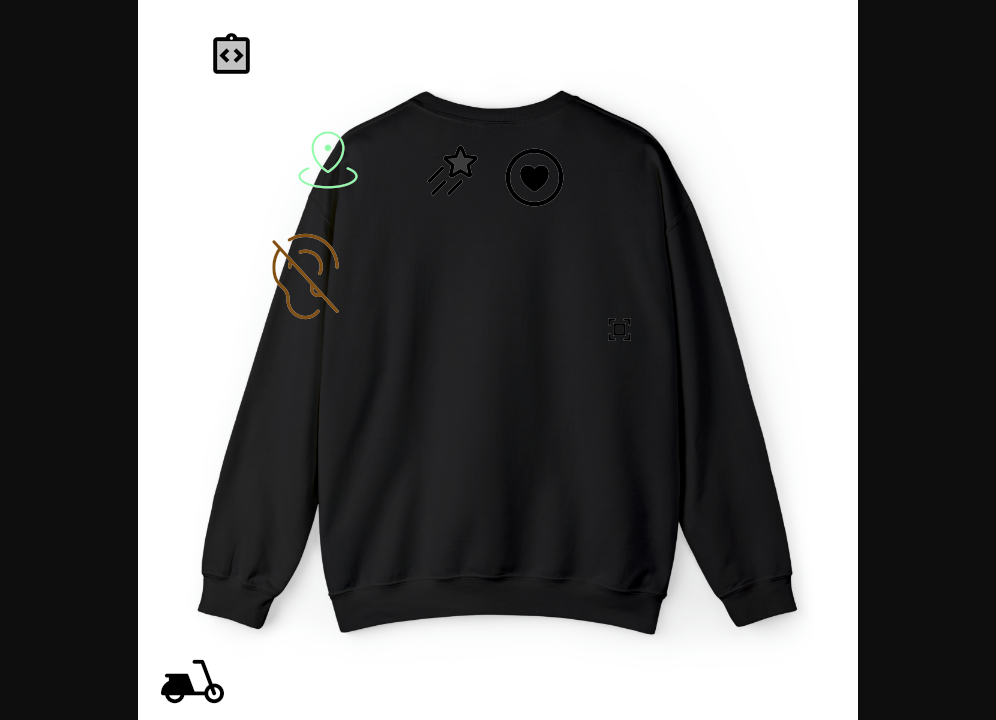  Describe the element at coordinates (192, 683) in the screenshot. I see `select moped or scooter delivery` at that location.